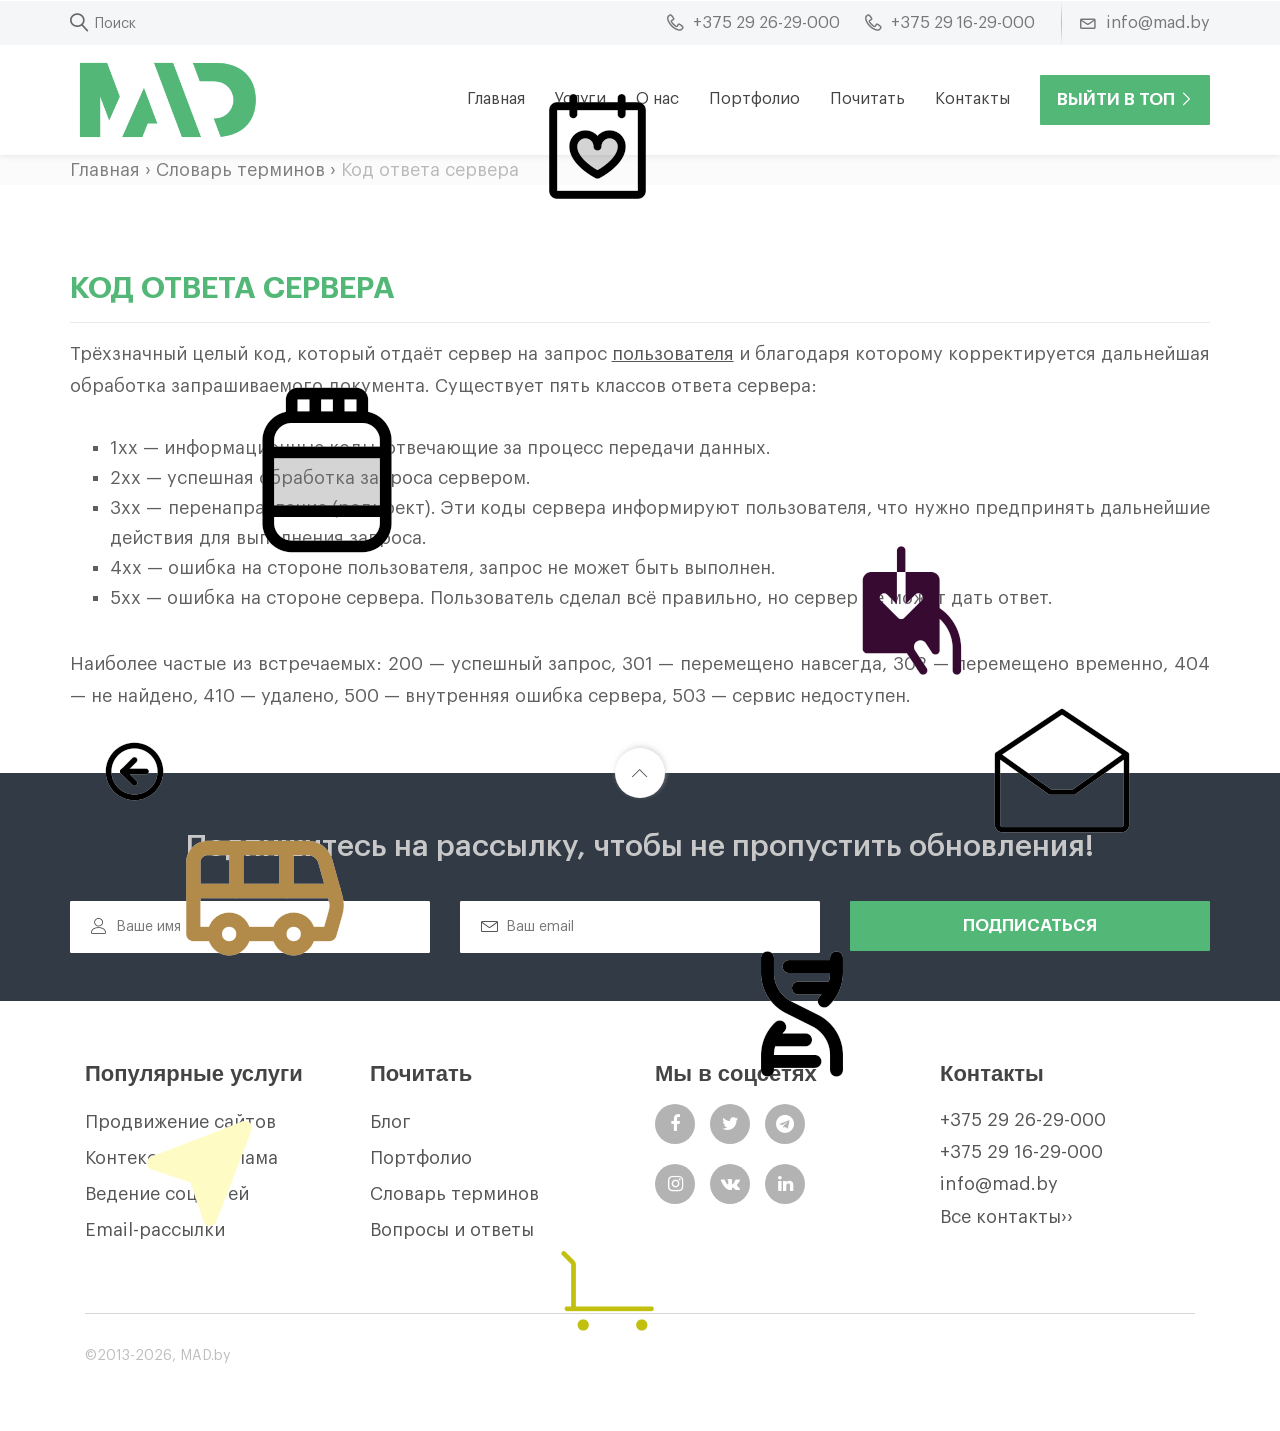 Image resolution: width=1280 pixels, height=1431 pixels. I want to click on view favorite or loved events, so click(597, 150).